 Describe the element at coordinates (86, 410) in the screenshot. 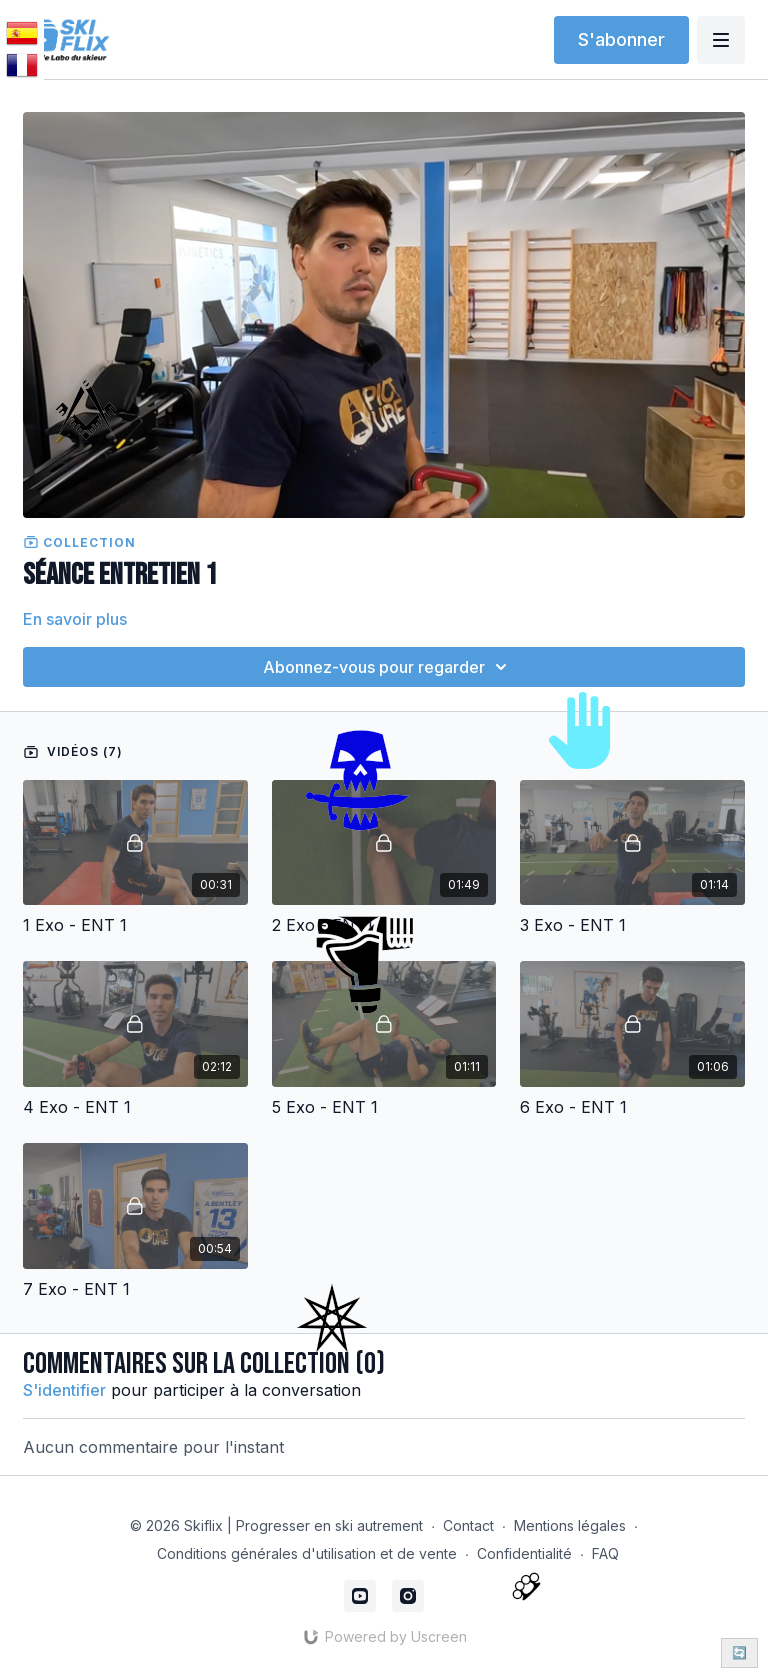

I see `freemasonry or masonic lodge symbol` at that location.